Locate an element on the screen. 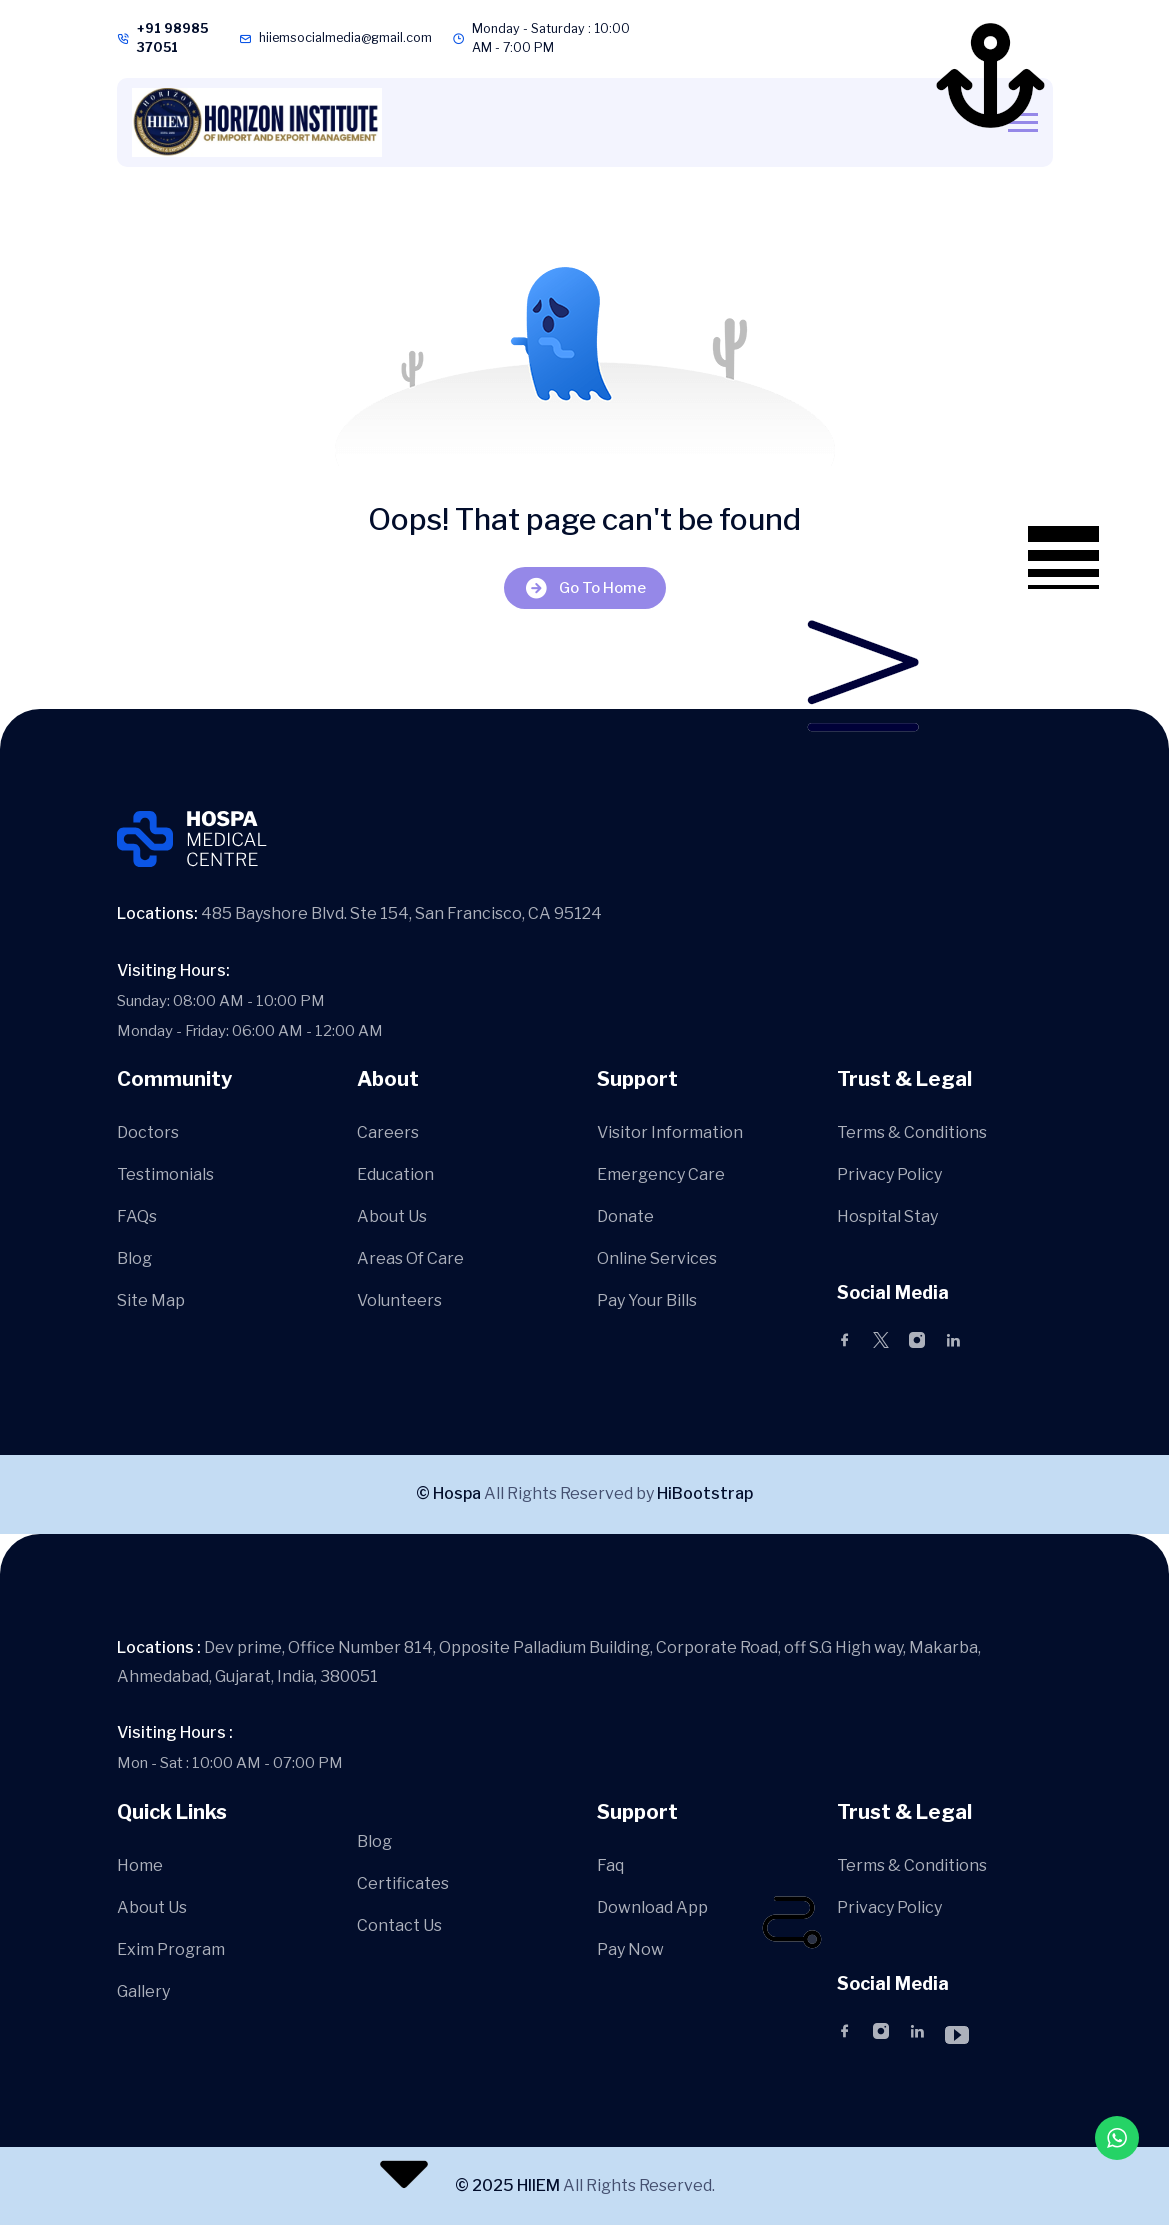  adjust line thickness or stroke weight is located at coordinates (1063, 557).